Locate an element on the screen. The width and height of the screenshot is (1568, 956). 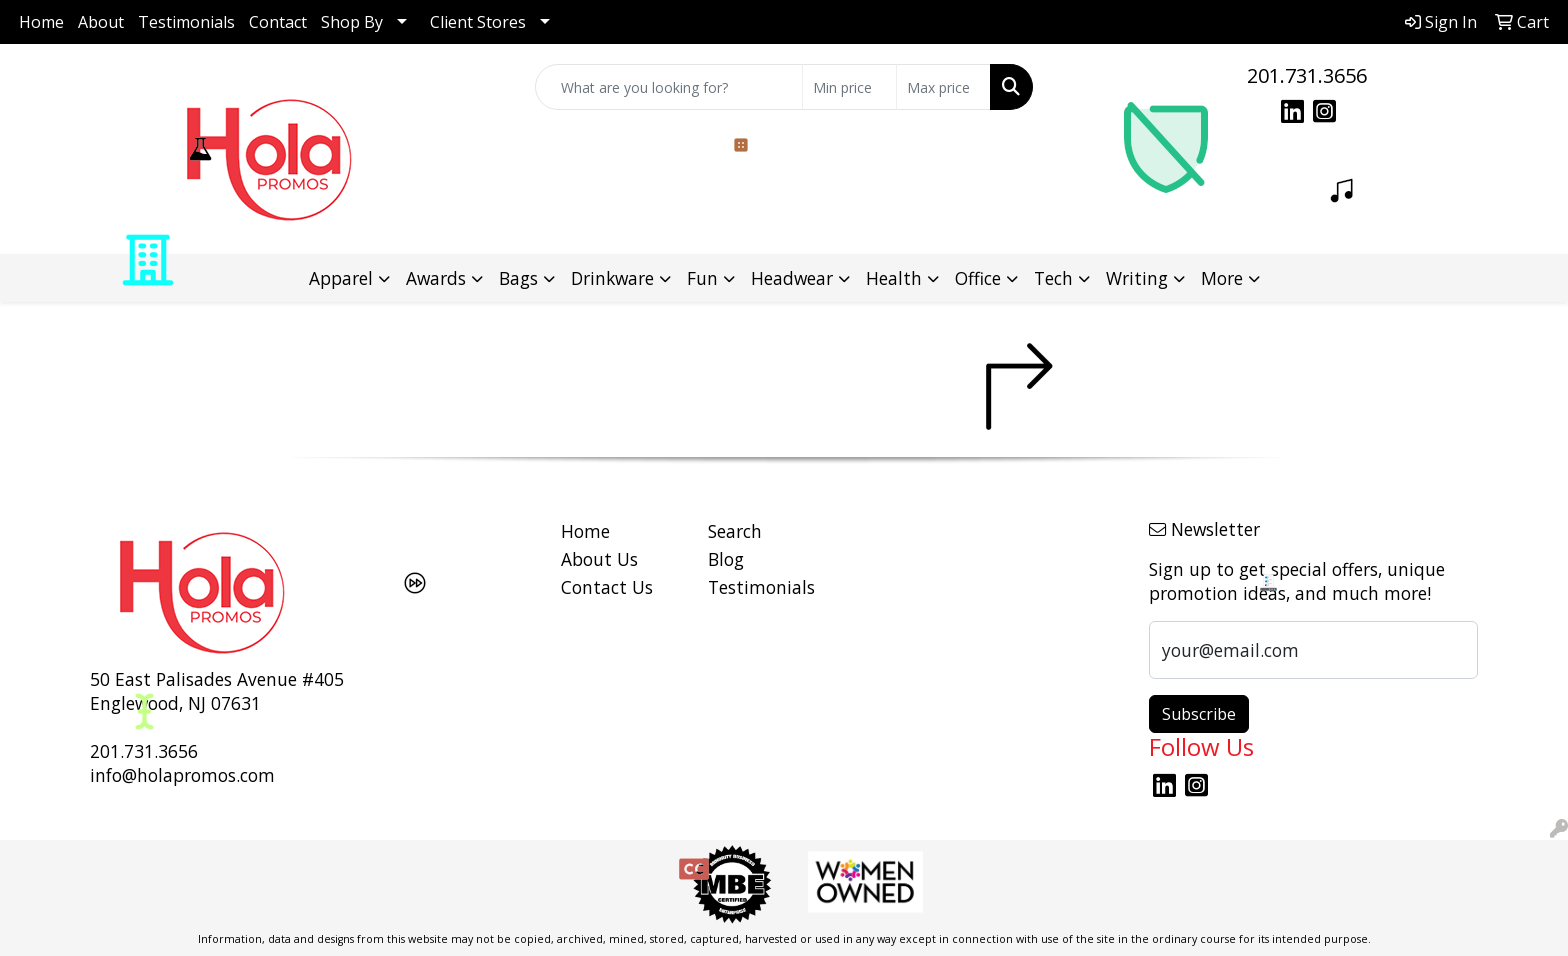
security or protection is disabled is located at coordinates (1166, 144).